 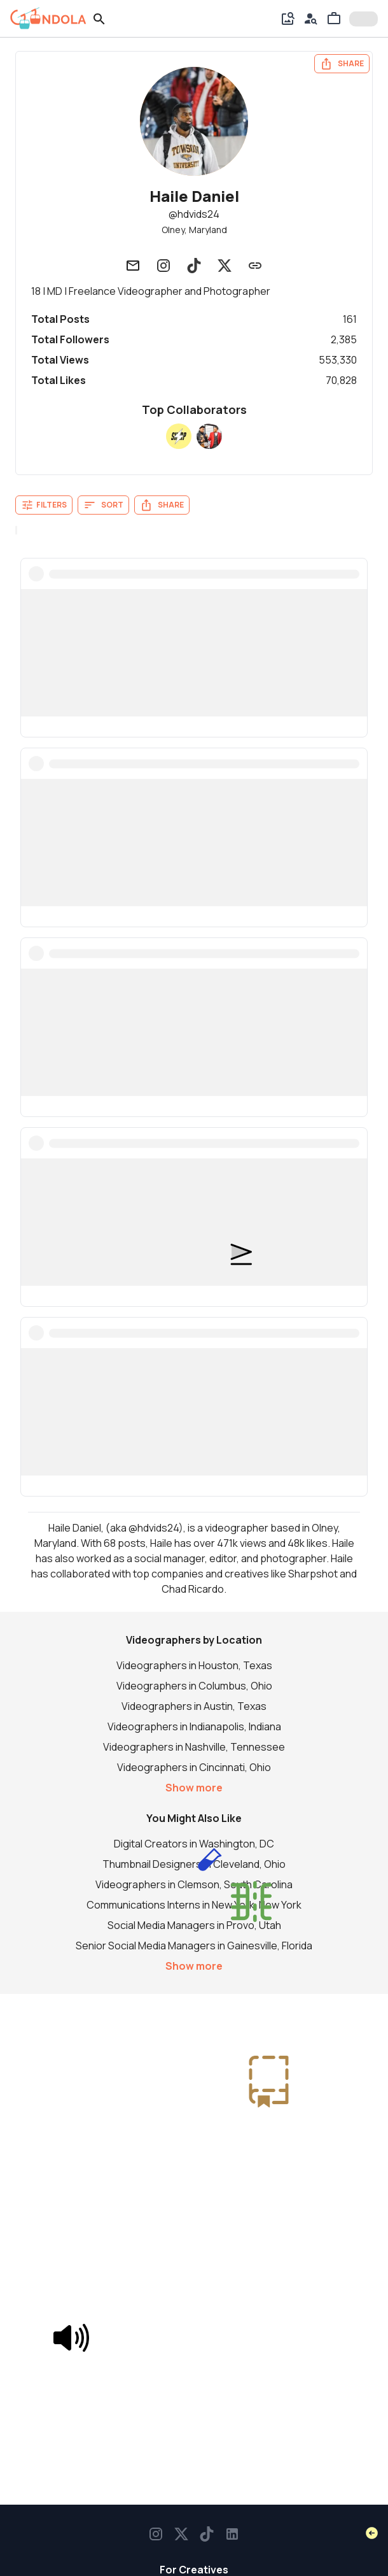 What do you see at coordinates (268, 2082) in the screenshot?
I see `create a new repository from a template` at bounding box center [268, 2082].